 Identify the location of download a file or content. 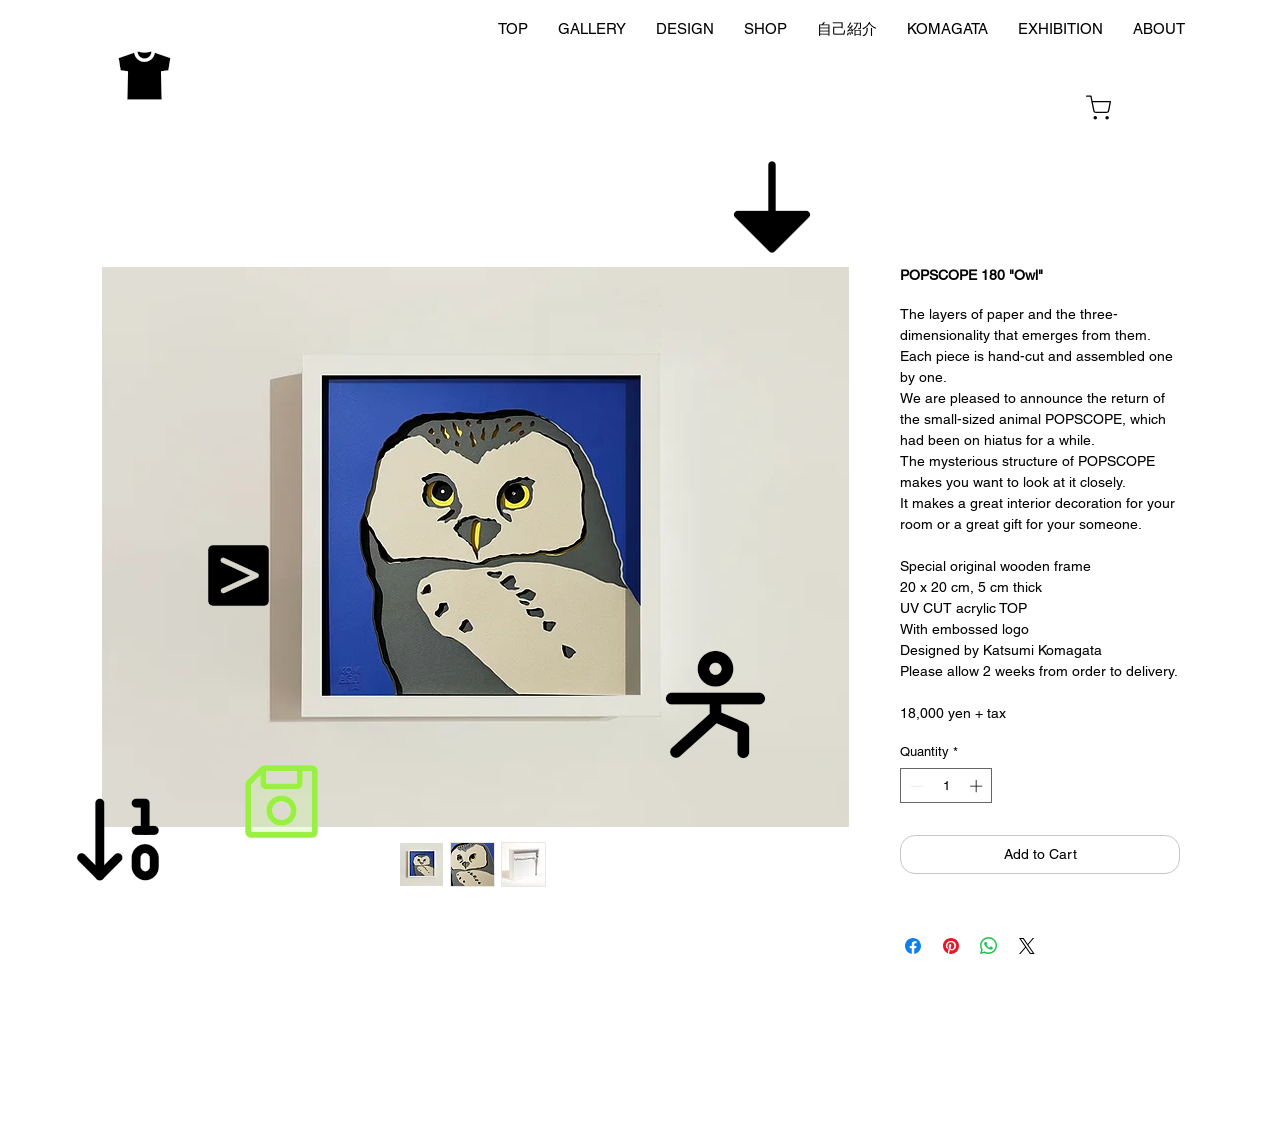
(772, 207).